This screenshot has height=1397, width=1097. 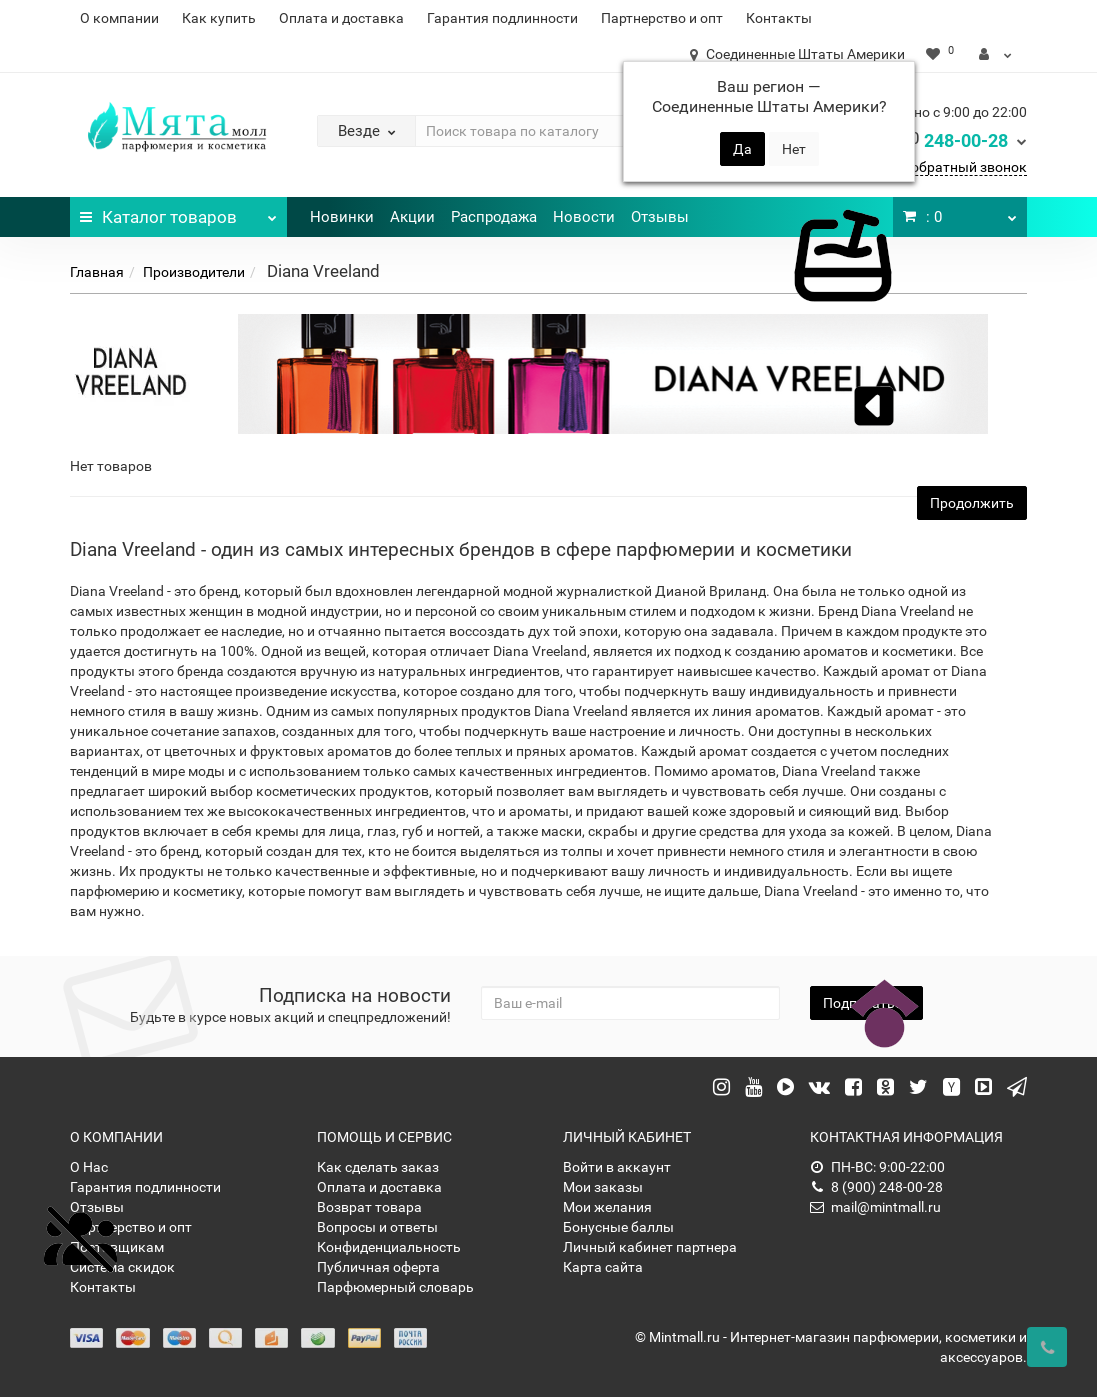 I want to click on navigate to the previous item or screen, so click(x=874, y=406).